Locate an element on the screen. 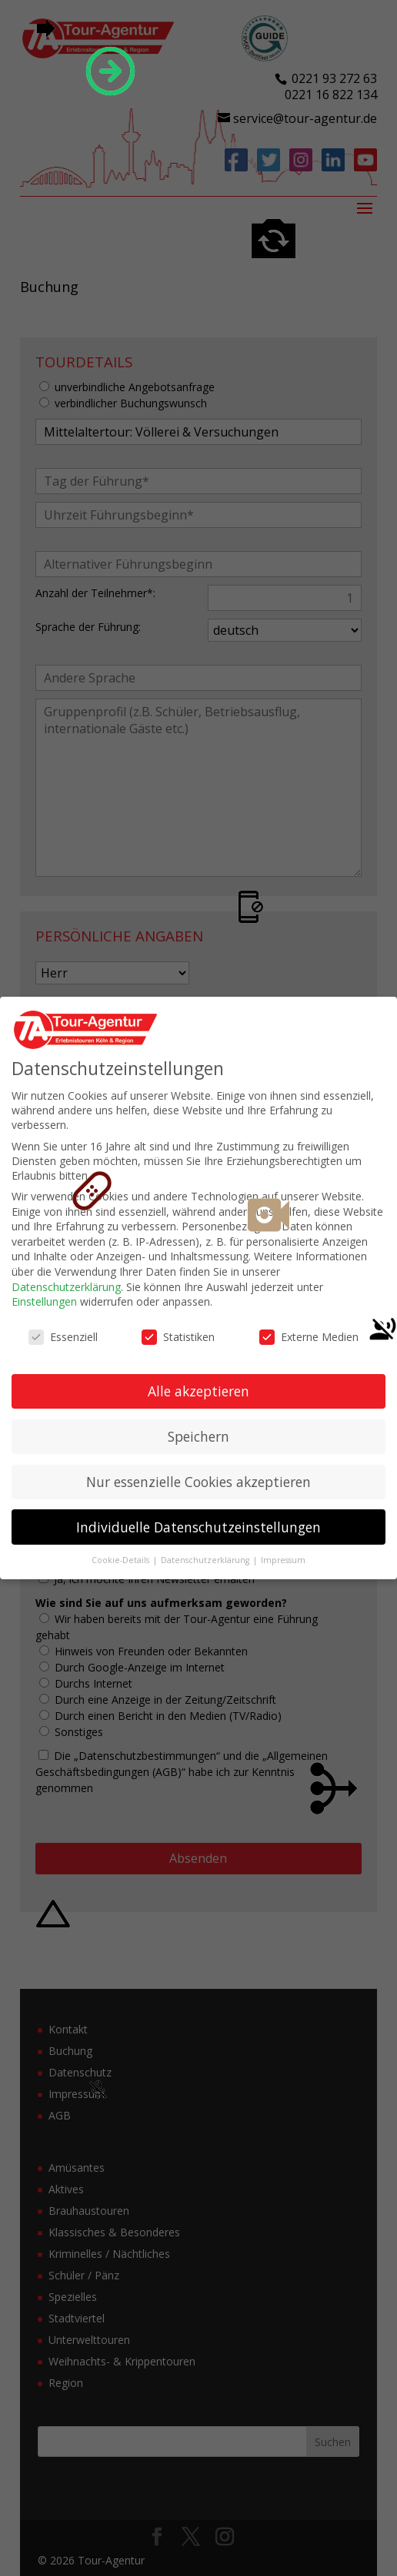 The height and width of the screenshot is (2576, 397). block or restrict an app is located at coordinates (249, 907).